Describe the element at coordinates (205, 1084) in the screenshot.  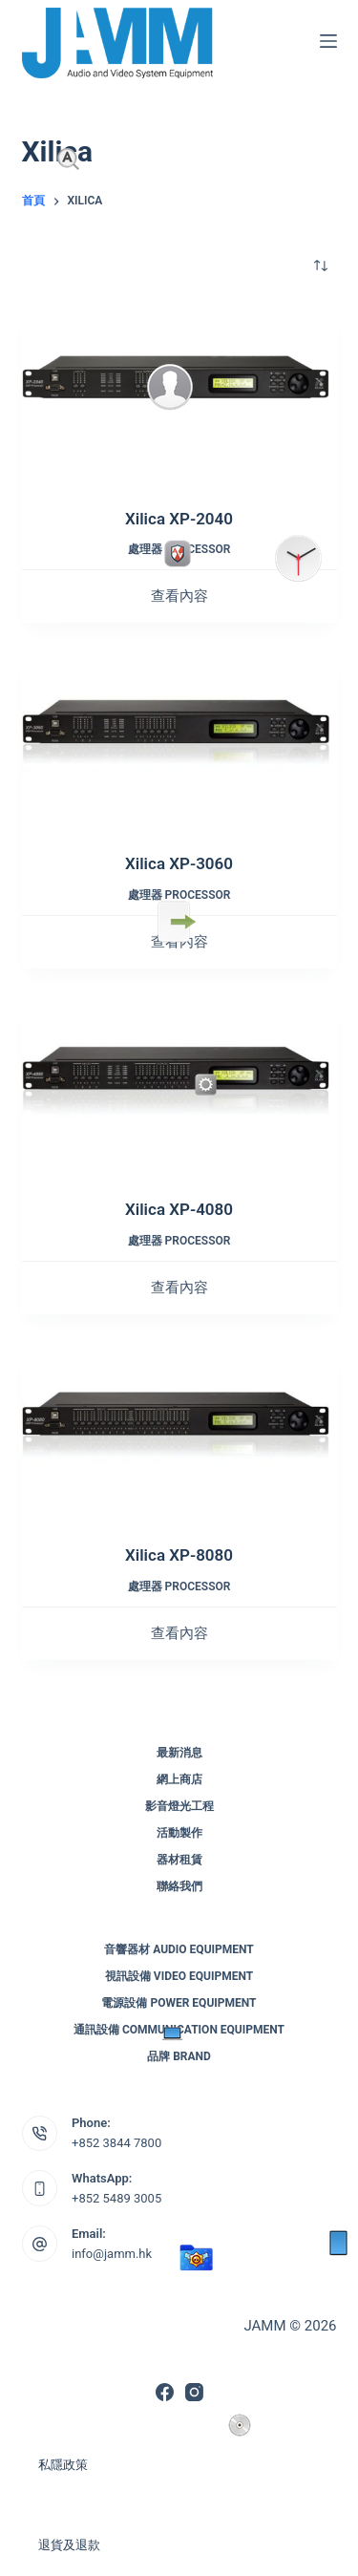
I see `shared library file type indicator` at that location.